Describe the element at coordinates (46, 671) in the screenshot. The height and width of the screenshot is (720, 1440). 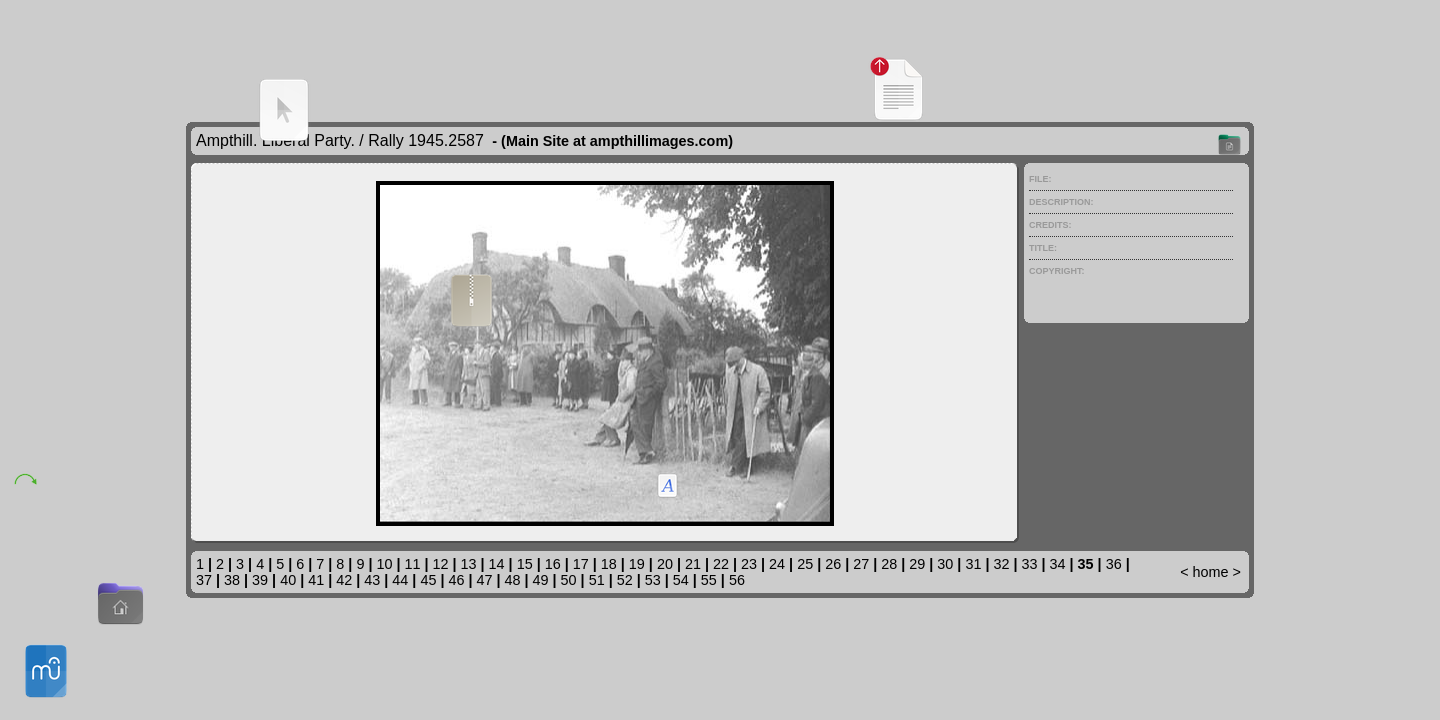
I see `open a MuseScore 3 music notation file` at that location.